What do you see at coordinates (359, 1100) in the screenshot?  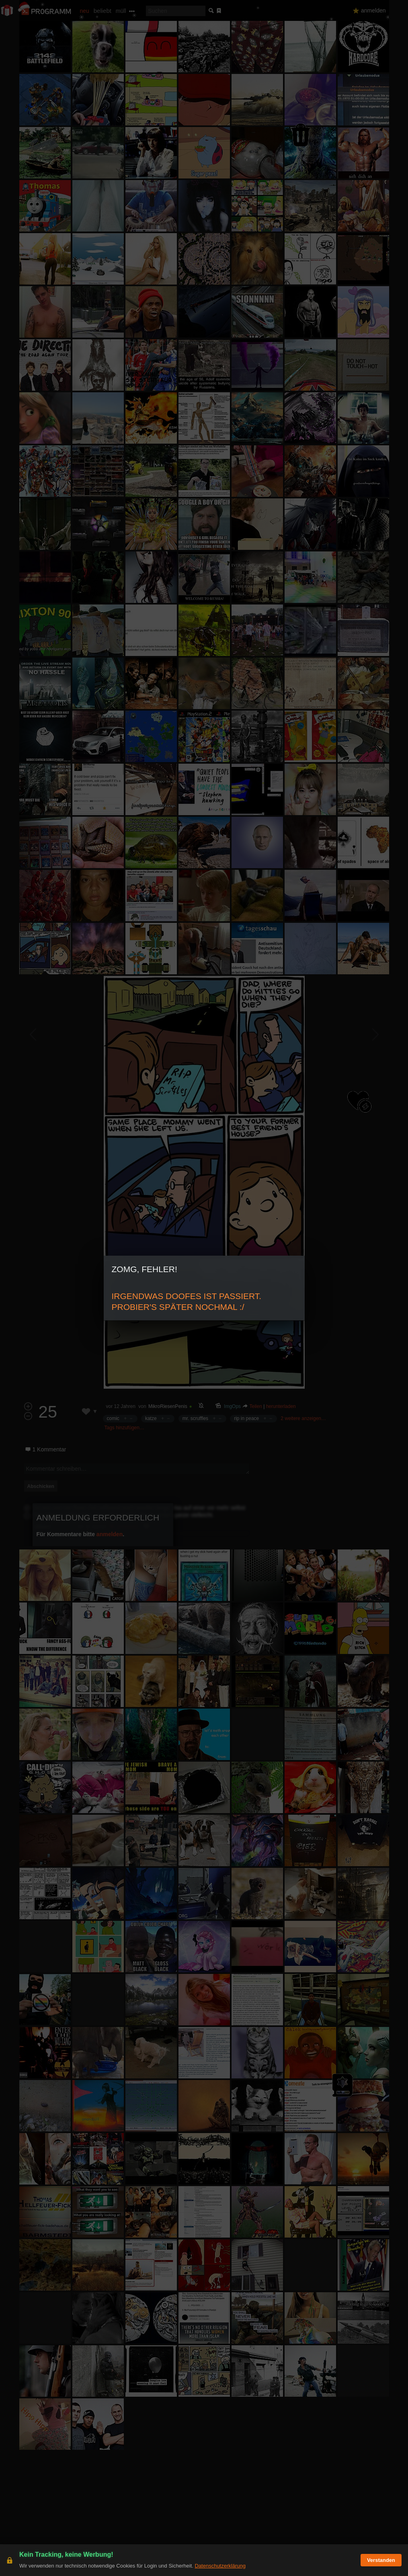 I see `quick access to favorite charging stations` at bounding box center [359, 1100].